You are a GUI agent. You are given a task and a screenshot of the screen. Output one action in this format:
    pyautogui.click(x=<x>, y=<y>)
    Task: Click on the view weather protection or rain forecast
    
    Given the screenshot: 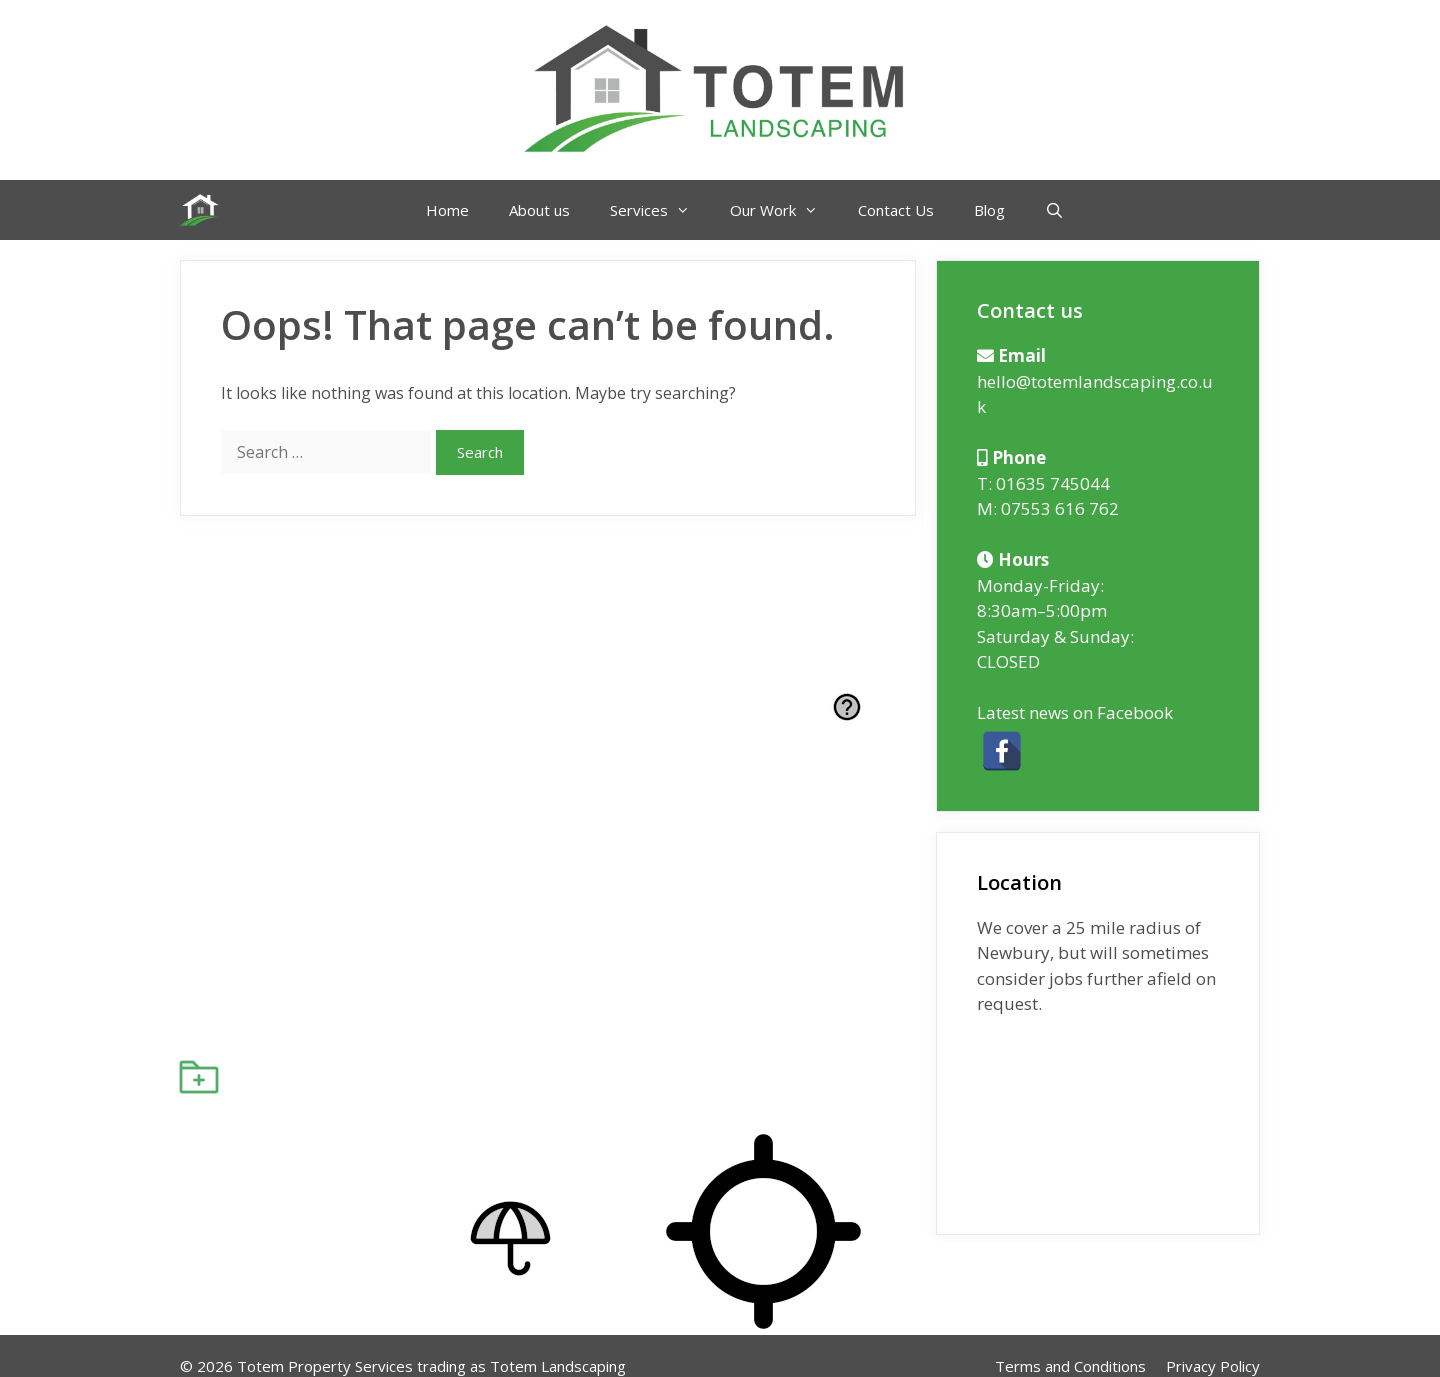 What is the action you would take?
    pyautogui.click(x=510, y=1238)
    